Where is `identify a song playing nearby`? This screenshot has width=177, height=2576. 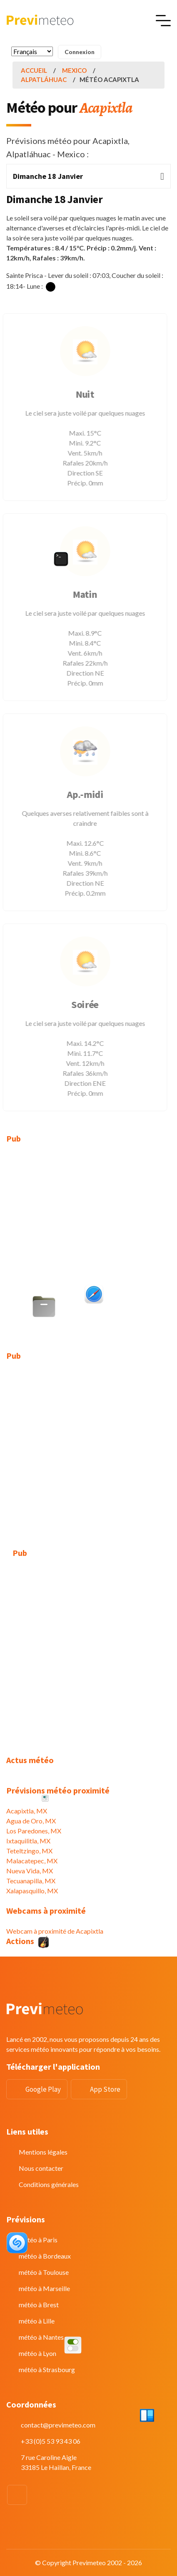
identify a song playing nearby is located at coordinates (17, 2243).